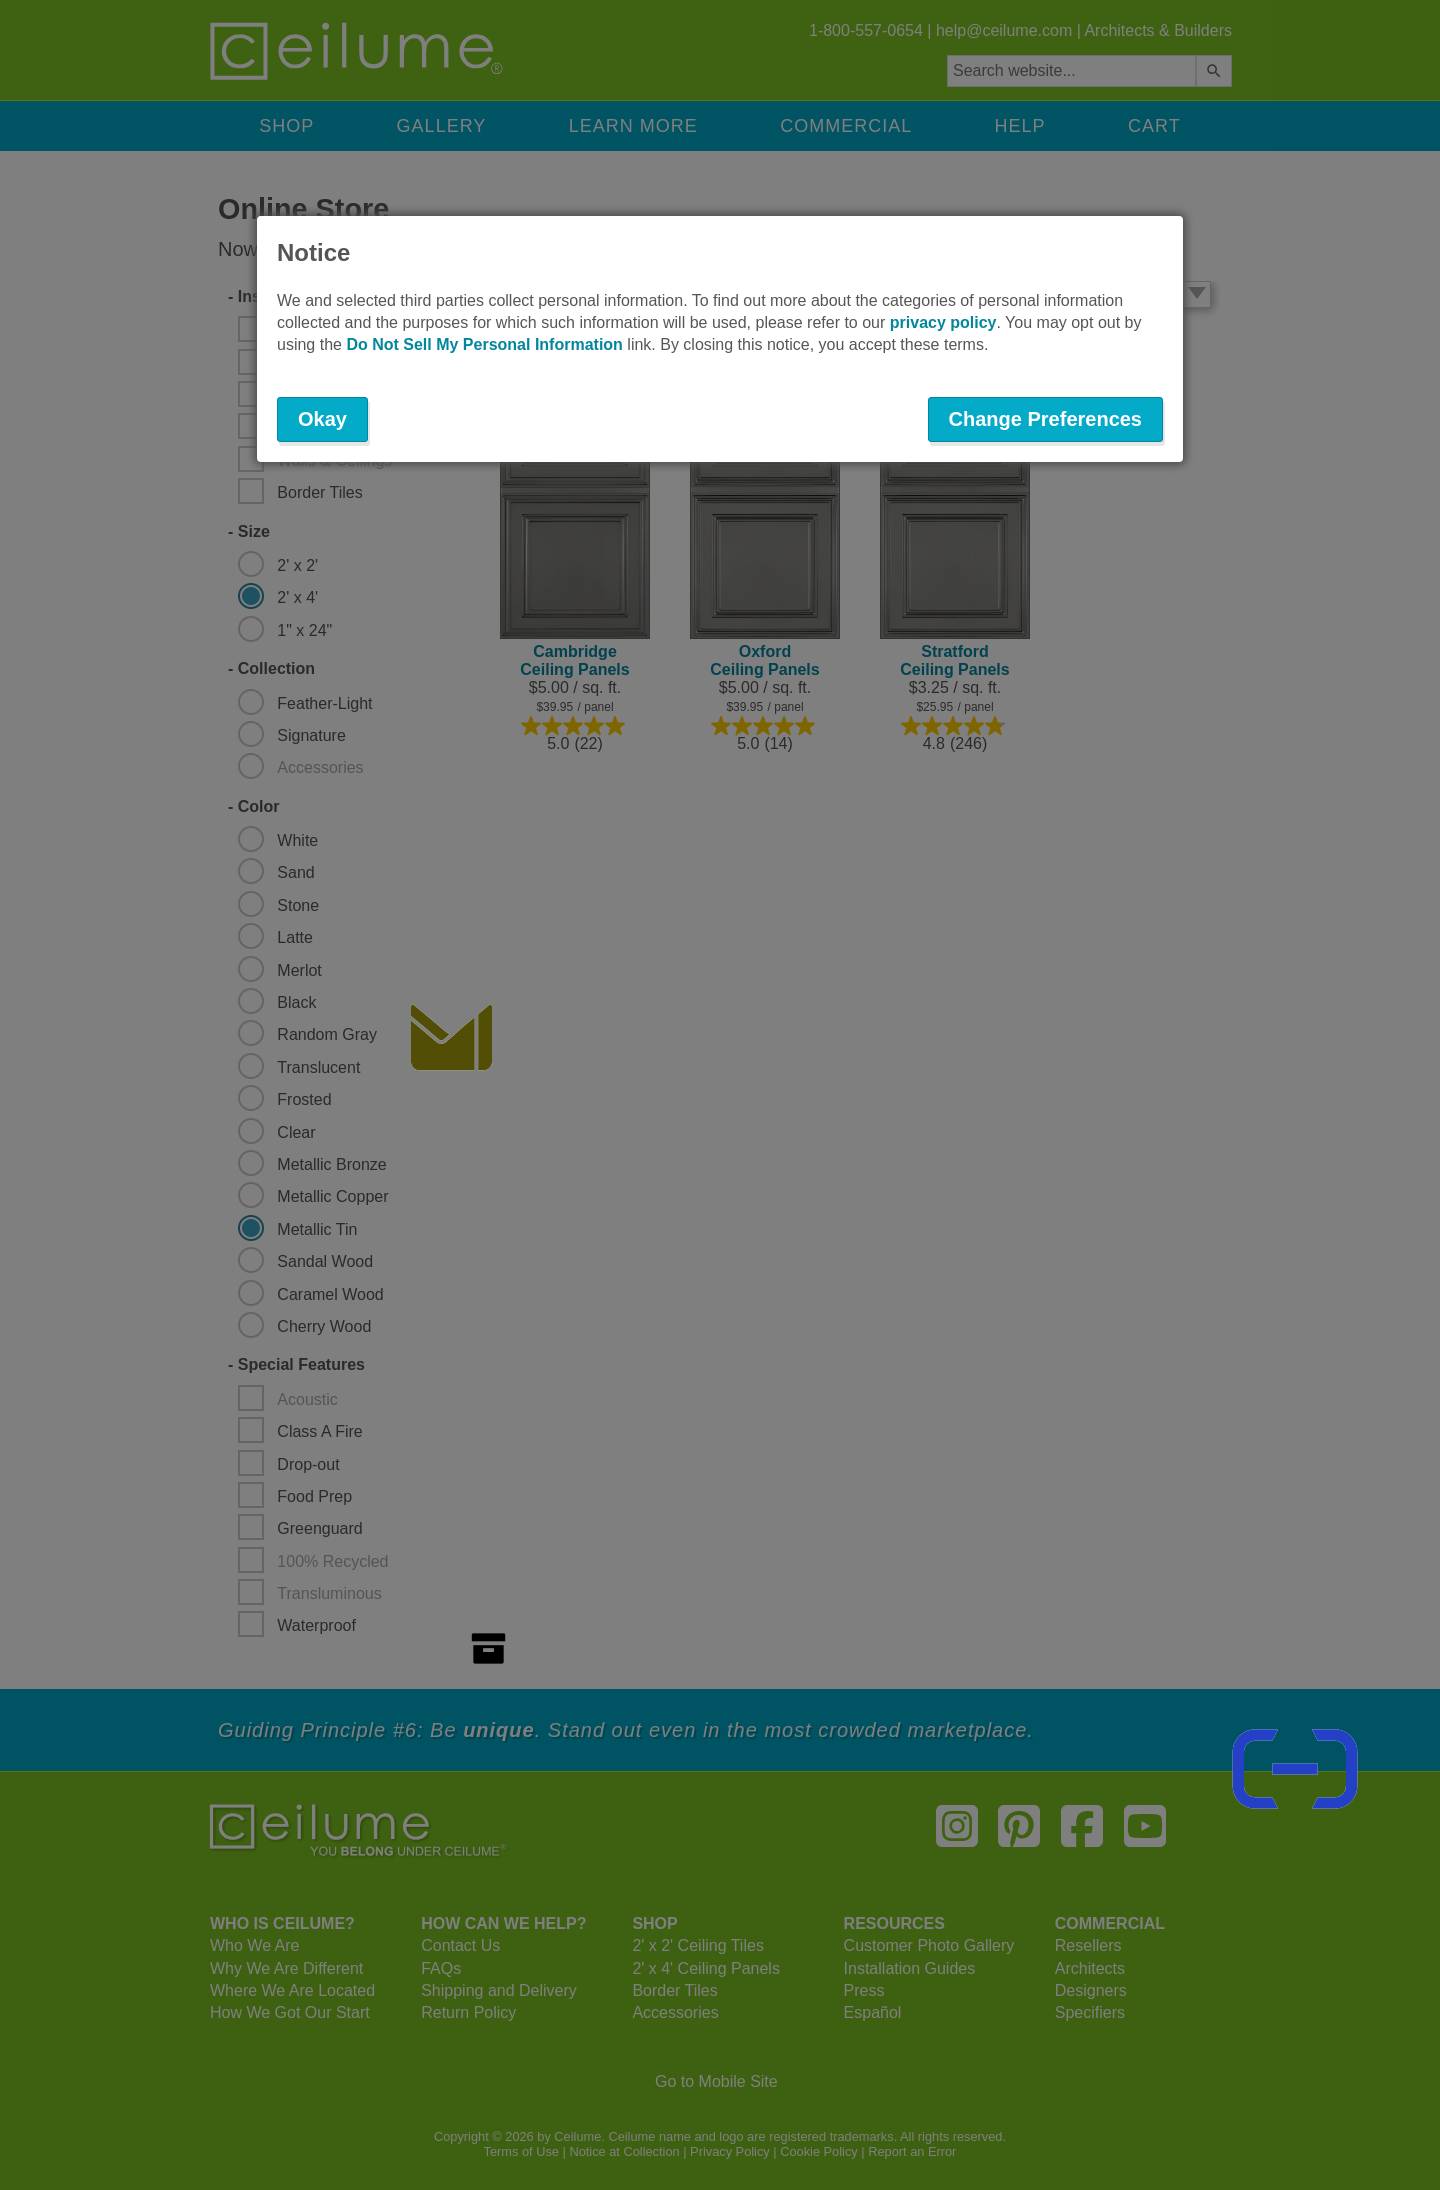 The image size is (1440, 2190). Describe the element at coordinates (451, 1037) in the screenshot. I see `open ProtonMail app` at that location.